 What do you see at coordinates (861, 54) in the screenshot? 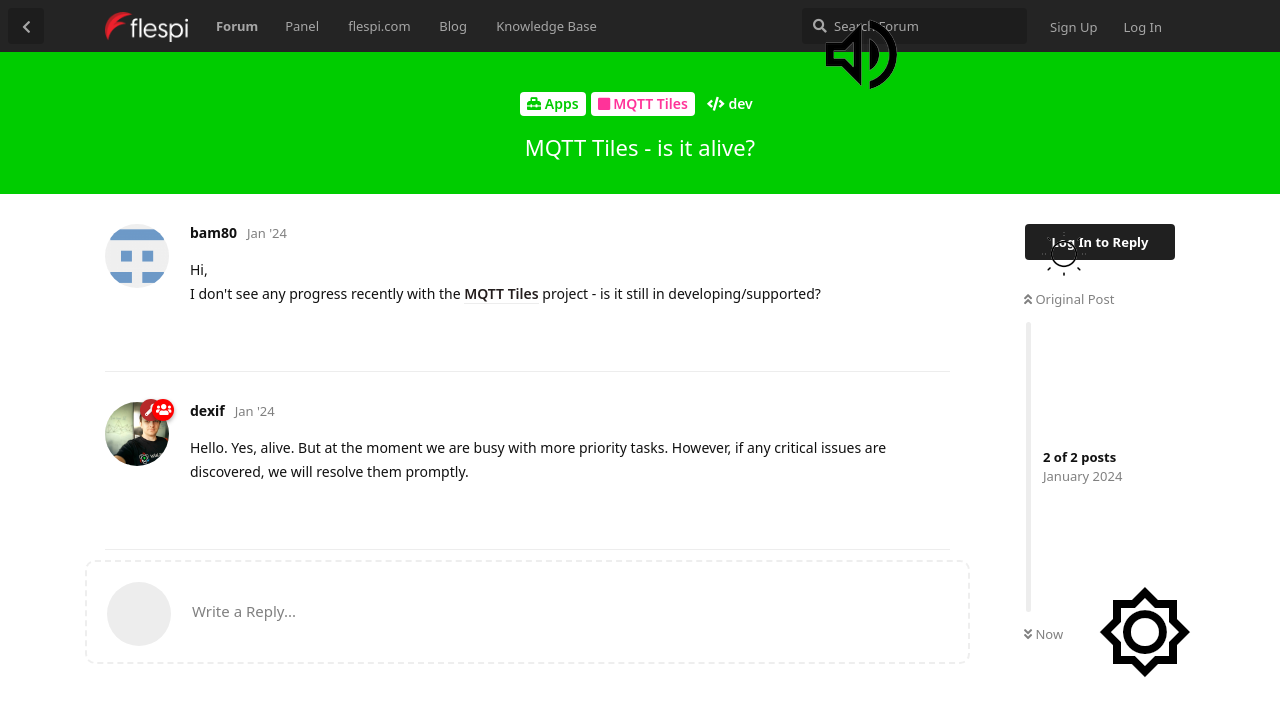
I see `increase or unmute audio volume` at bounding box center [861, 54].